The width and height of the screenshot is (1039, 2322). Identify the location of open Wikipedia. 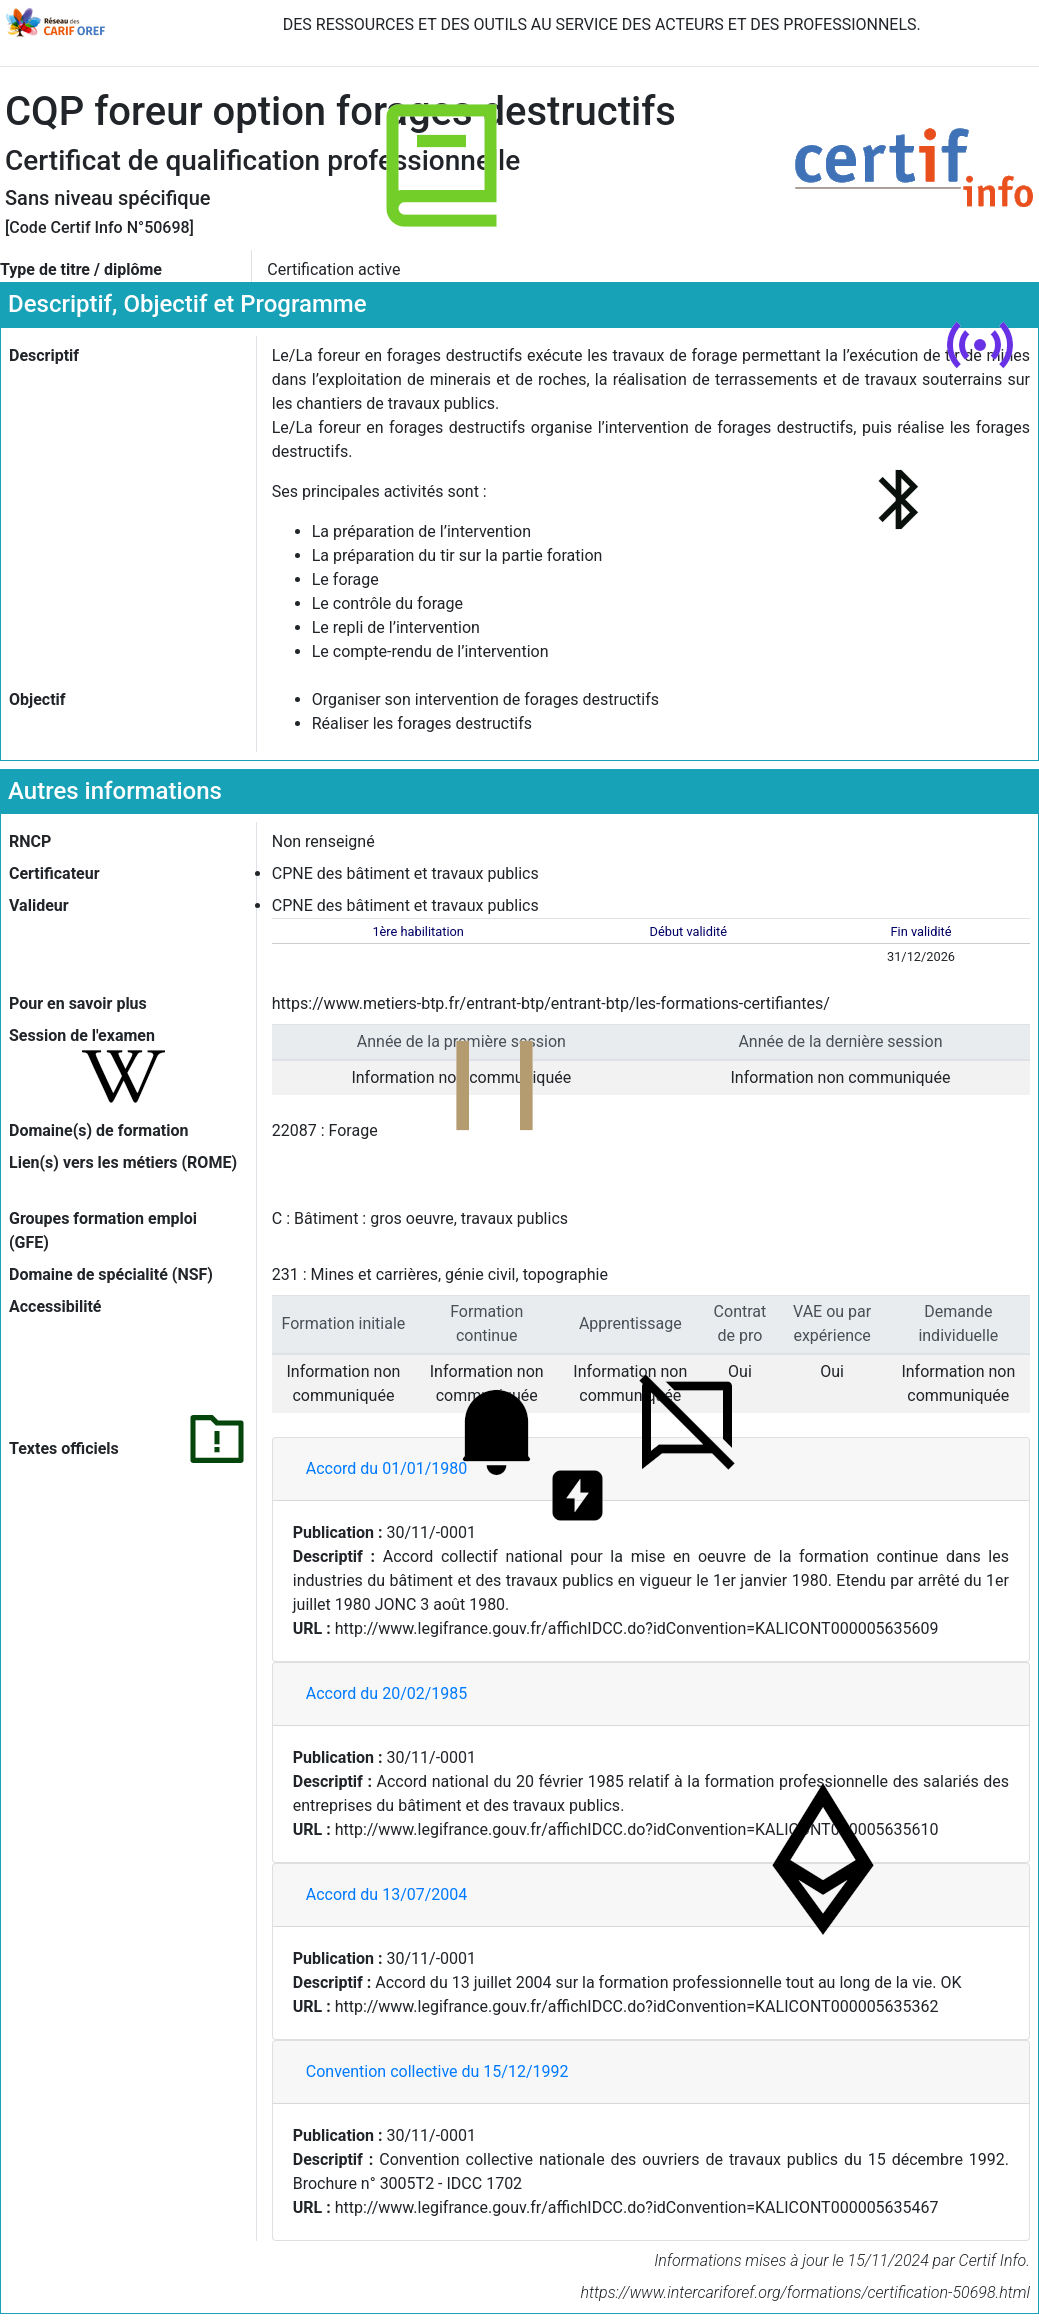
(123, 1076).